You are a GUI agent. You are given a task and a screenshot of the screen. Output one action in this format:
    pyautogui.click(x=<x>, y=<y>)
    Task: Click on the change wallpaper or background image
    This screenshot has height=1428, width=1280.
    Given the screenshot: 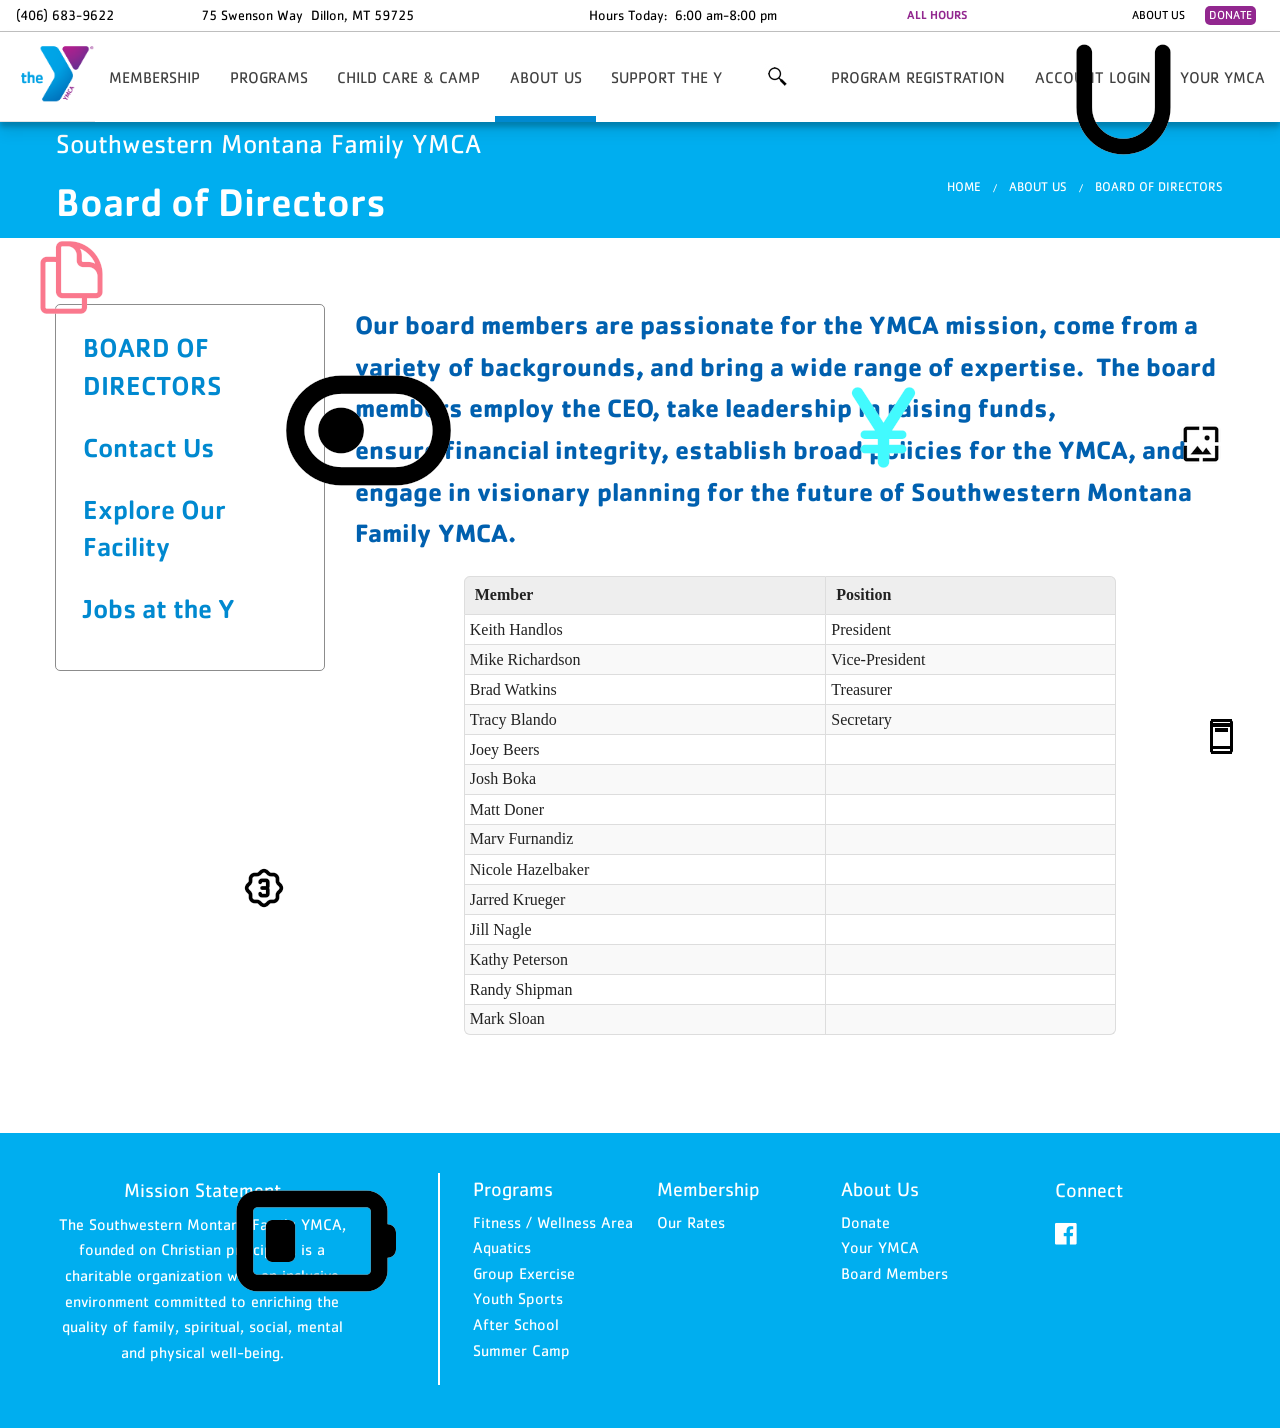 What is the action you would take?
    pyautogui.click(x=1201, y=444)
    